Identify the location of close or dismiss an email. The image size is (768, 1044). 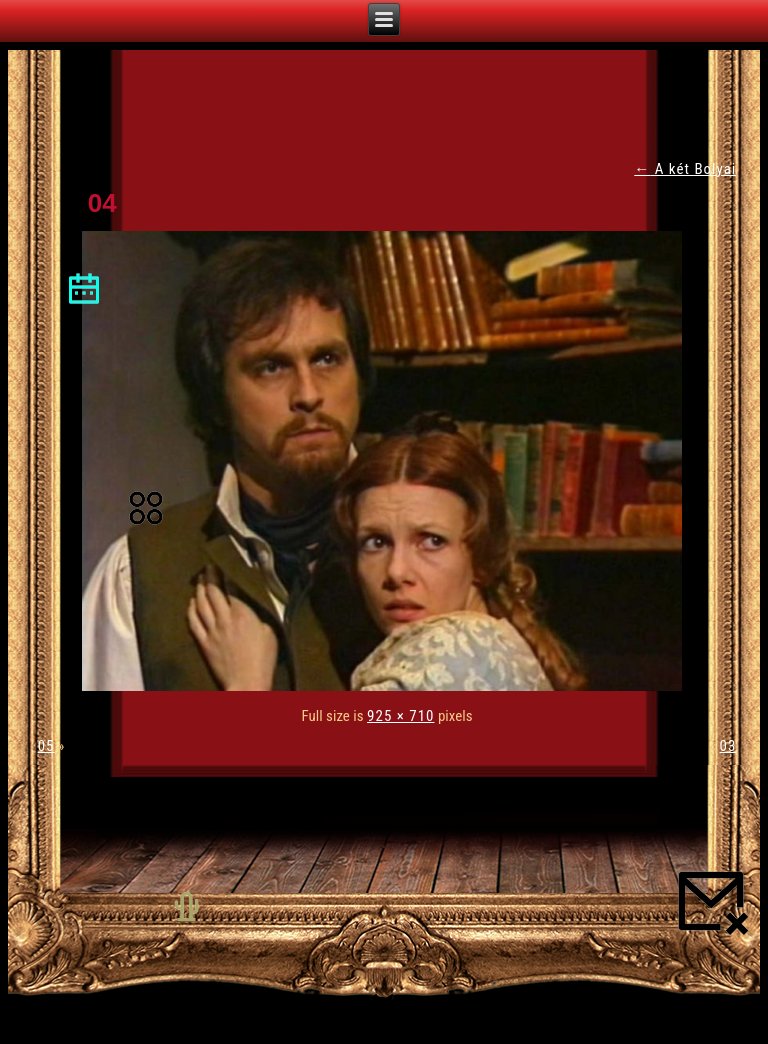
(711, 901).